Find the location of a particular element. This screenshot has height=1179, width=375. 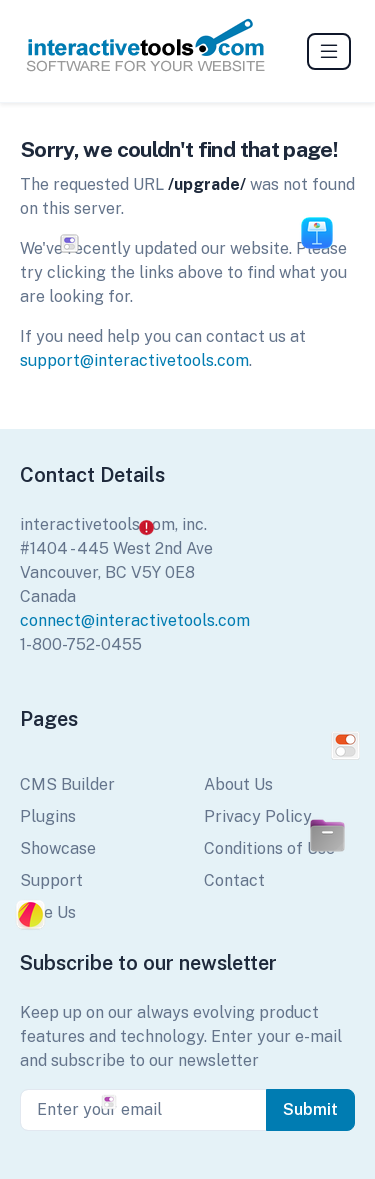

indicates a critical error or danger state is located at coordinates (146, 527).